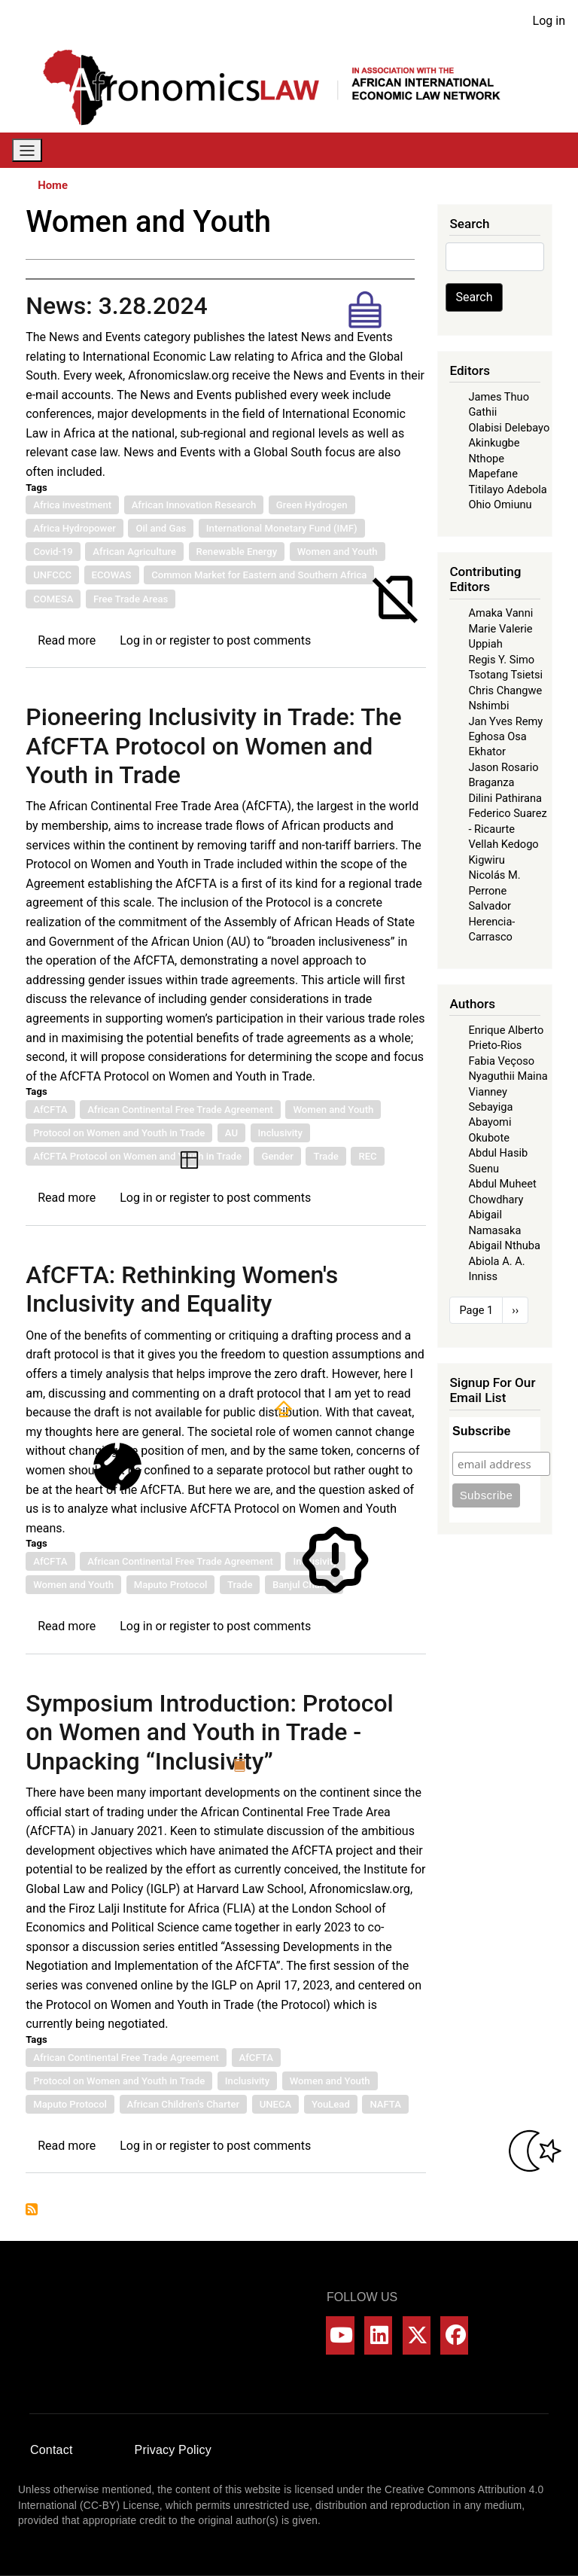 This screenshot has height=2576, width=578. Describe the element at coordinates (189, 1160) in the screenshot. I see `view github project board` at that location.